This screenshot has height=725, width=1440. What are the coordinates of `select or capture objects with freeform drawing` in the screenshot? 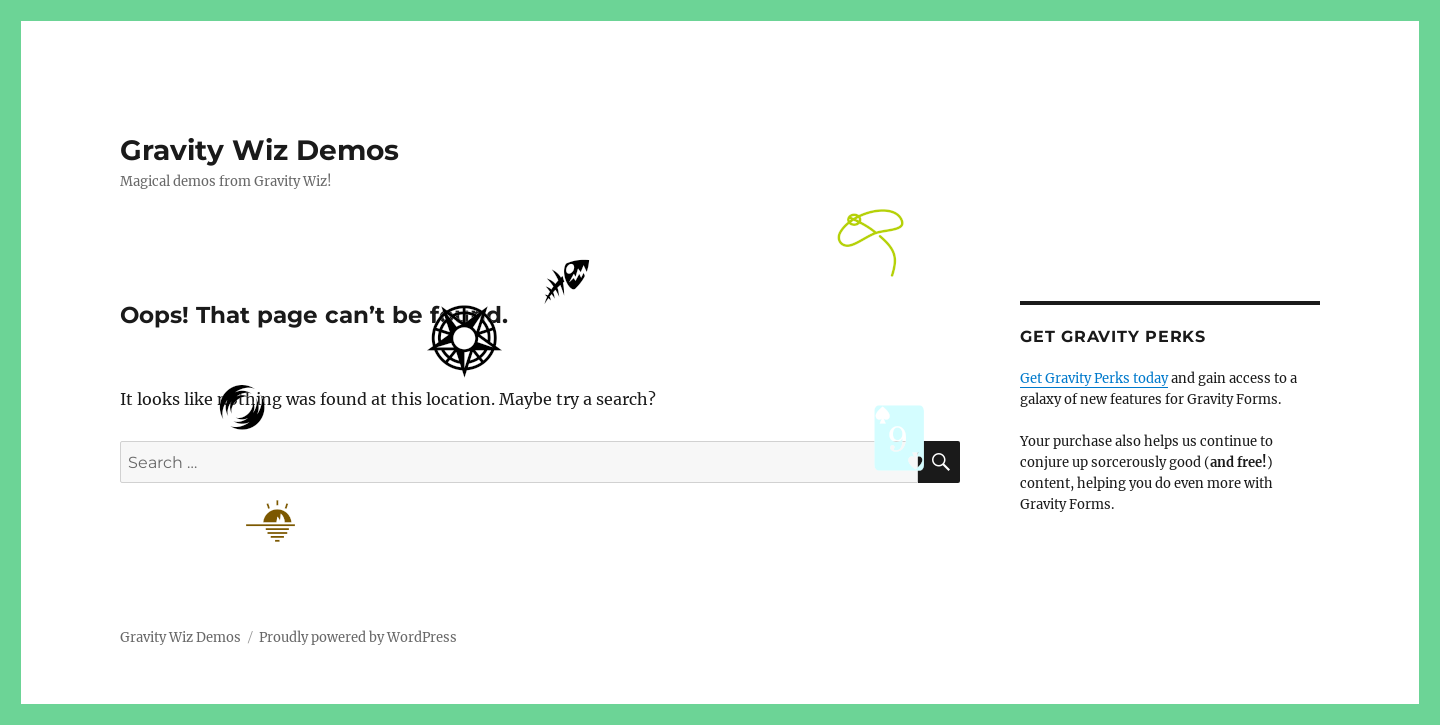 It's located at (871, 243).